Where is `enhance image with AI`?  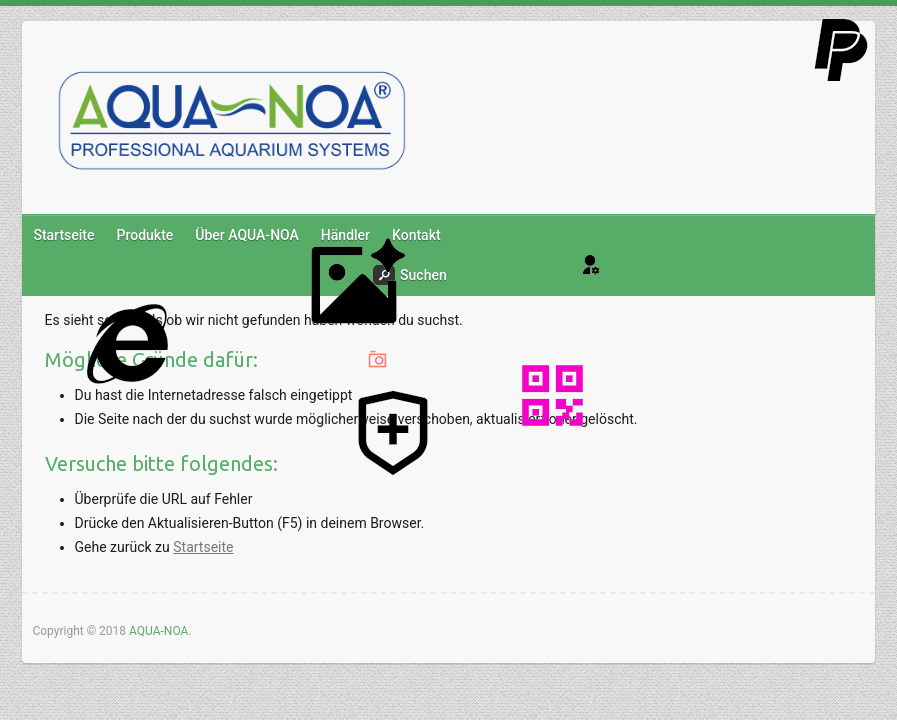 enhance image with AI is located at coordinates (354, 285).